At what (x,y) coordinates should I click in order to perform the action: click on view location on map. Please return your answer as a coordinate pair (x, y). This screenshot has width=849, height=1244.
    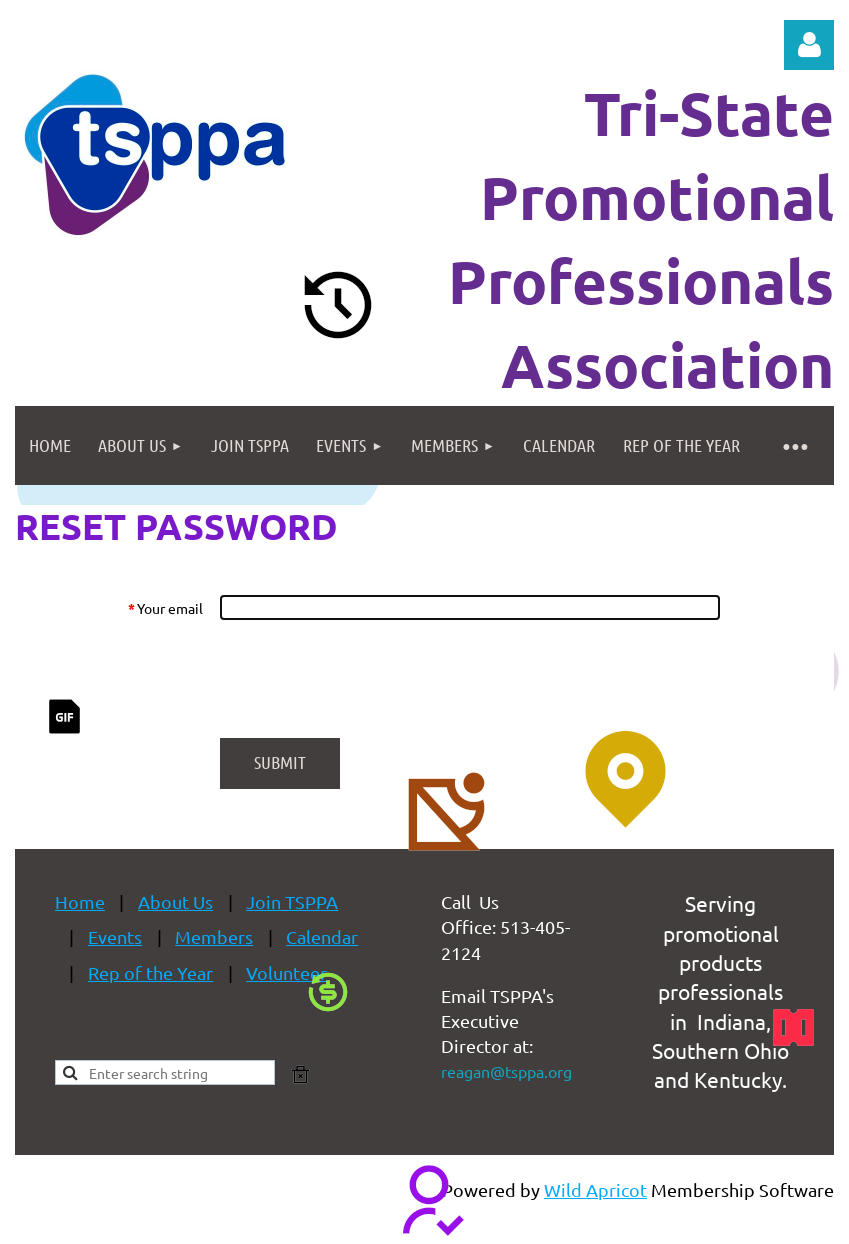
    Looking at the image, I should click on (625, 775).